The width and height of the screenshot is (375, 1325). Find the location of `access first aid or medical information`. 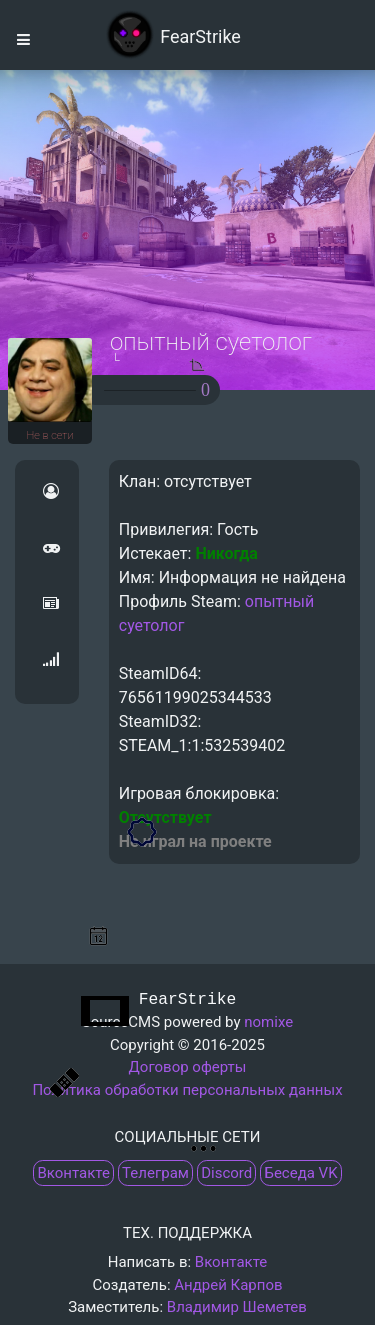

access first aid or medical information is located at coordinates (64, 1082).